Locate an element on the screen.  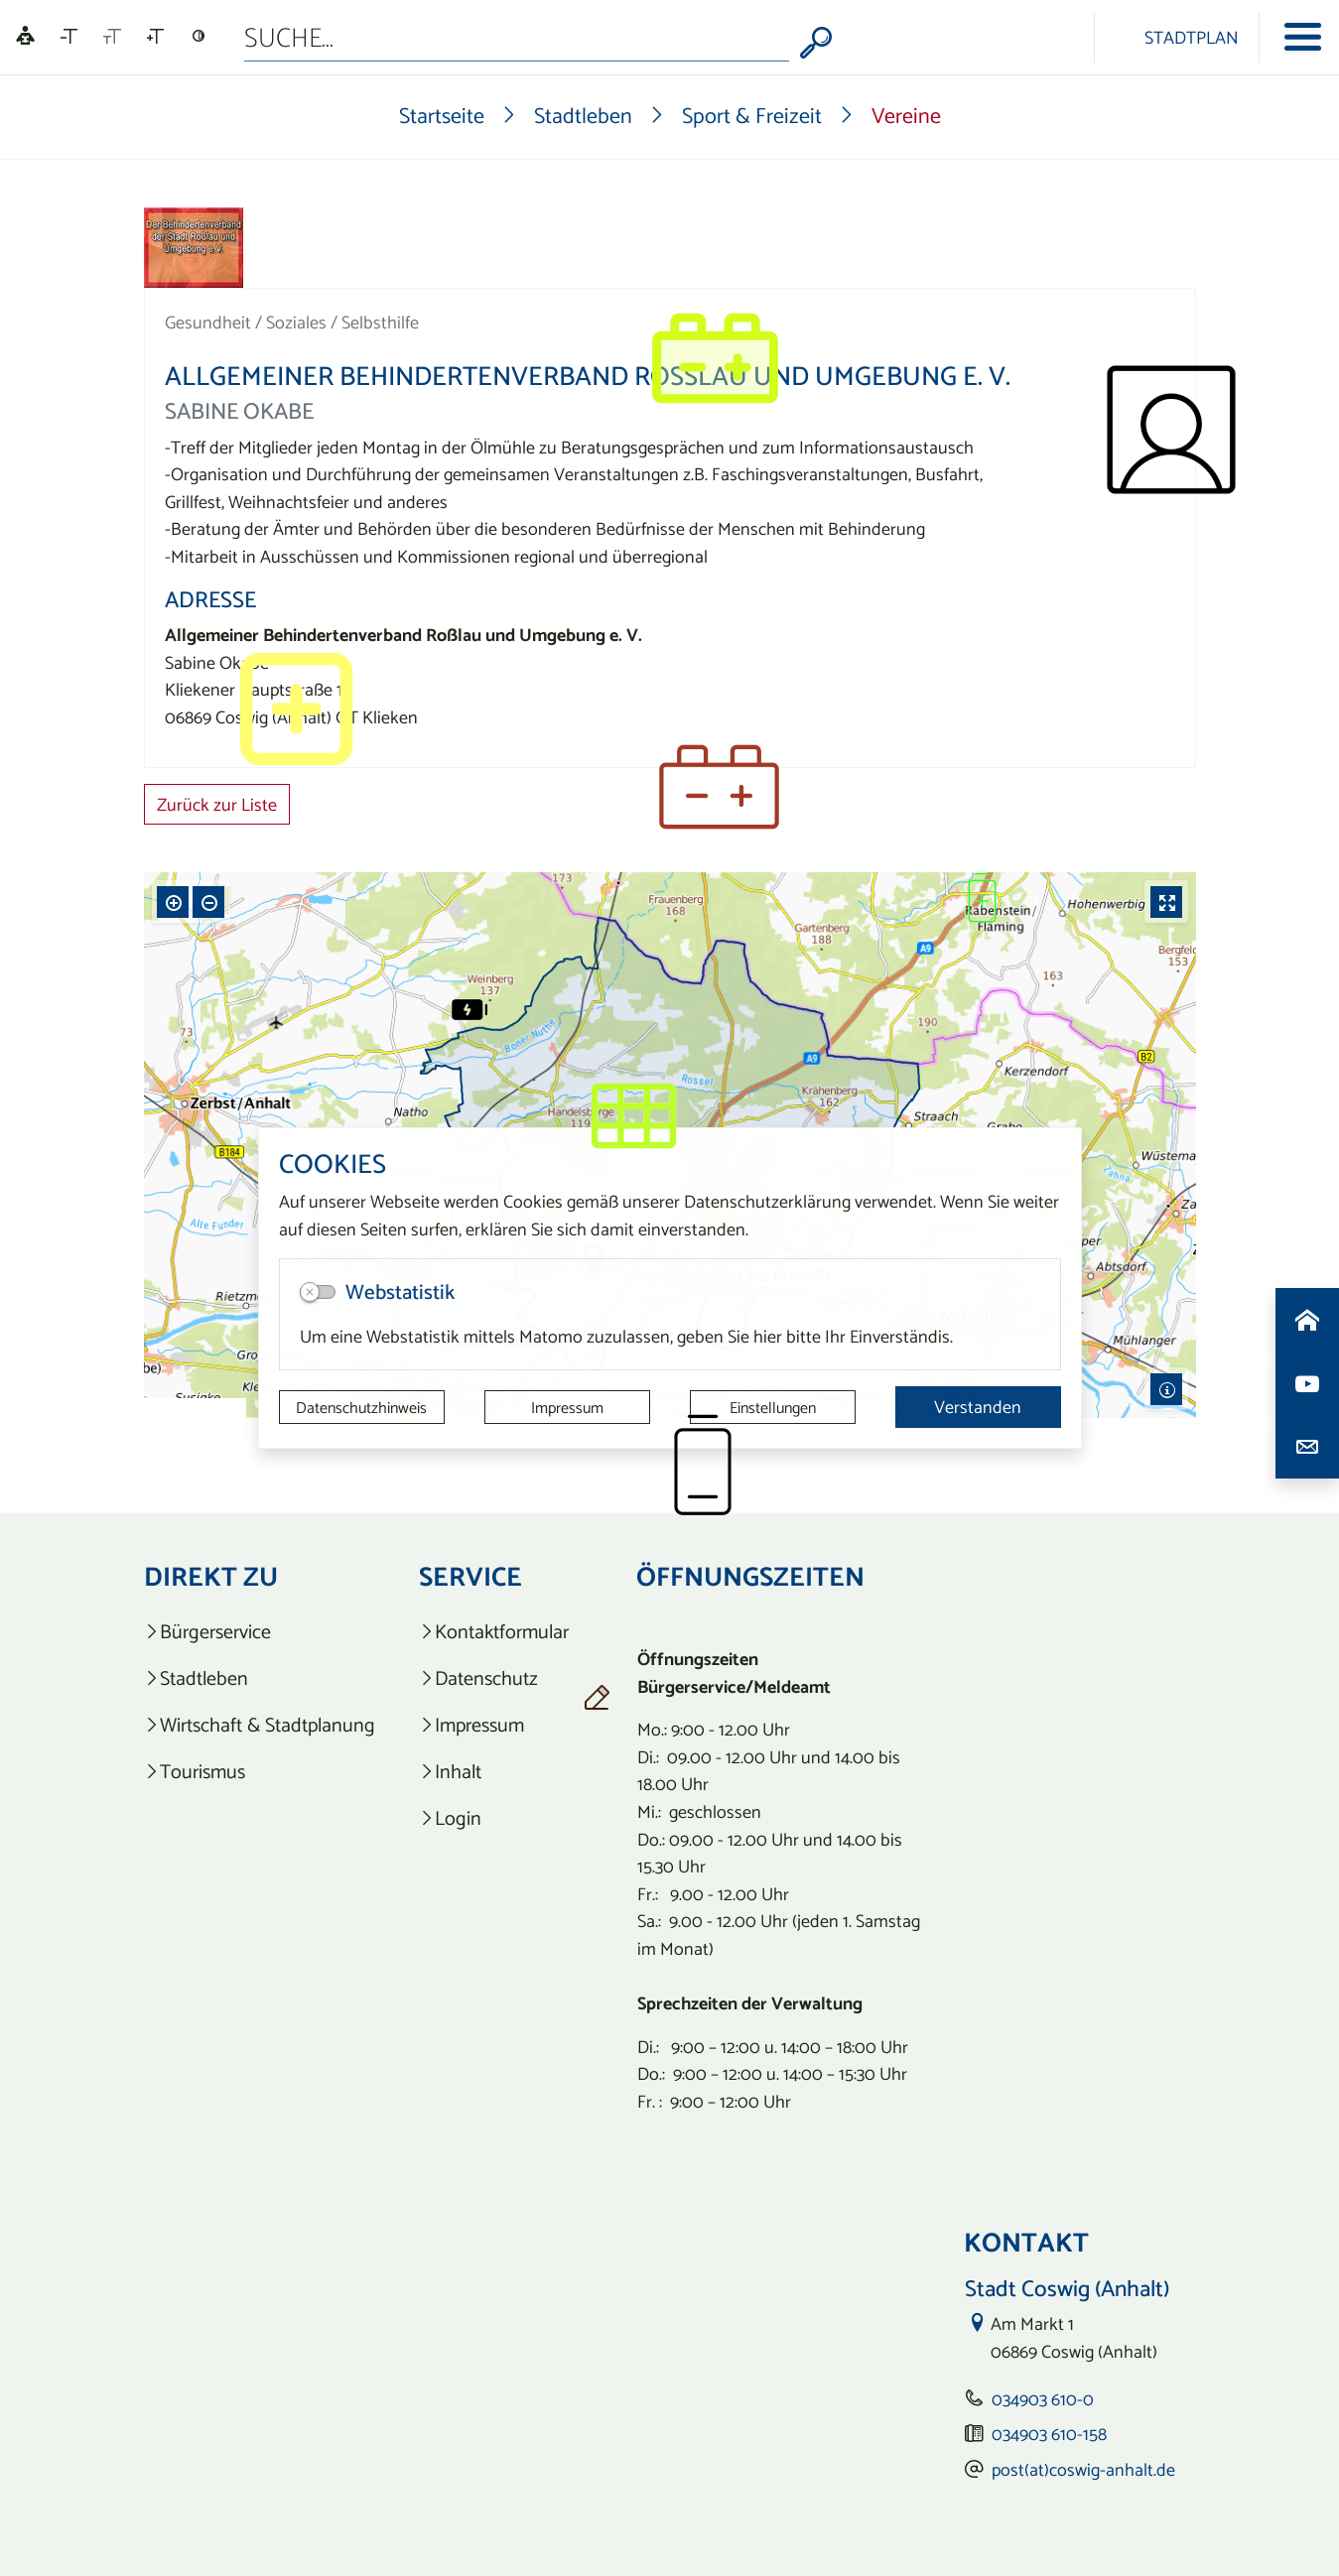
add or insert a new battery is located at coordinates (982, 898).